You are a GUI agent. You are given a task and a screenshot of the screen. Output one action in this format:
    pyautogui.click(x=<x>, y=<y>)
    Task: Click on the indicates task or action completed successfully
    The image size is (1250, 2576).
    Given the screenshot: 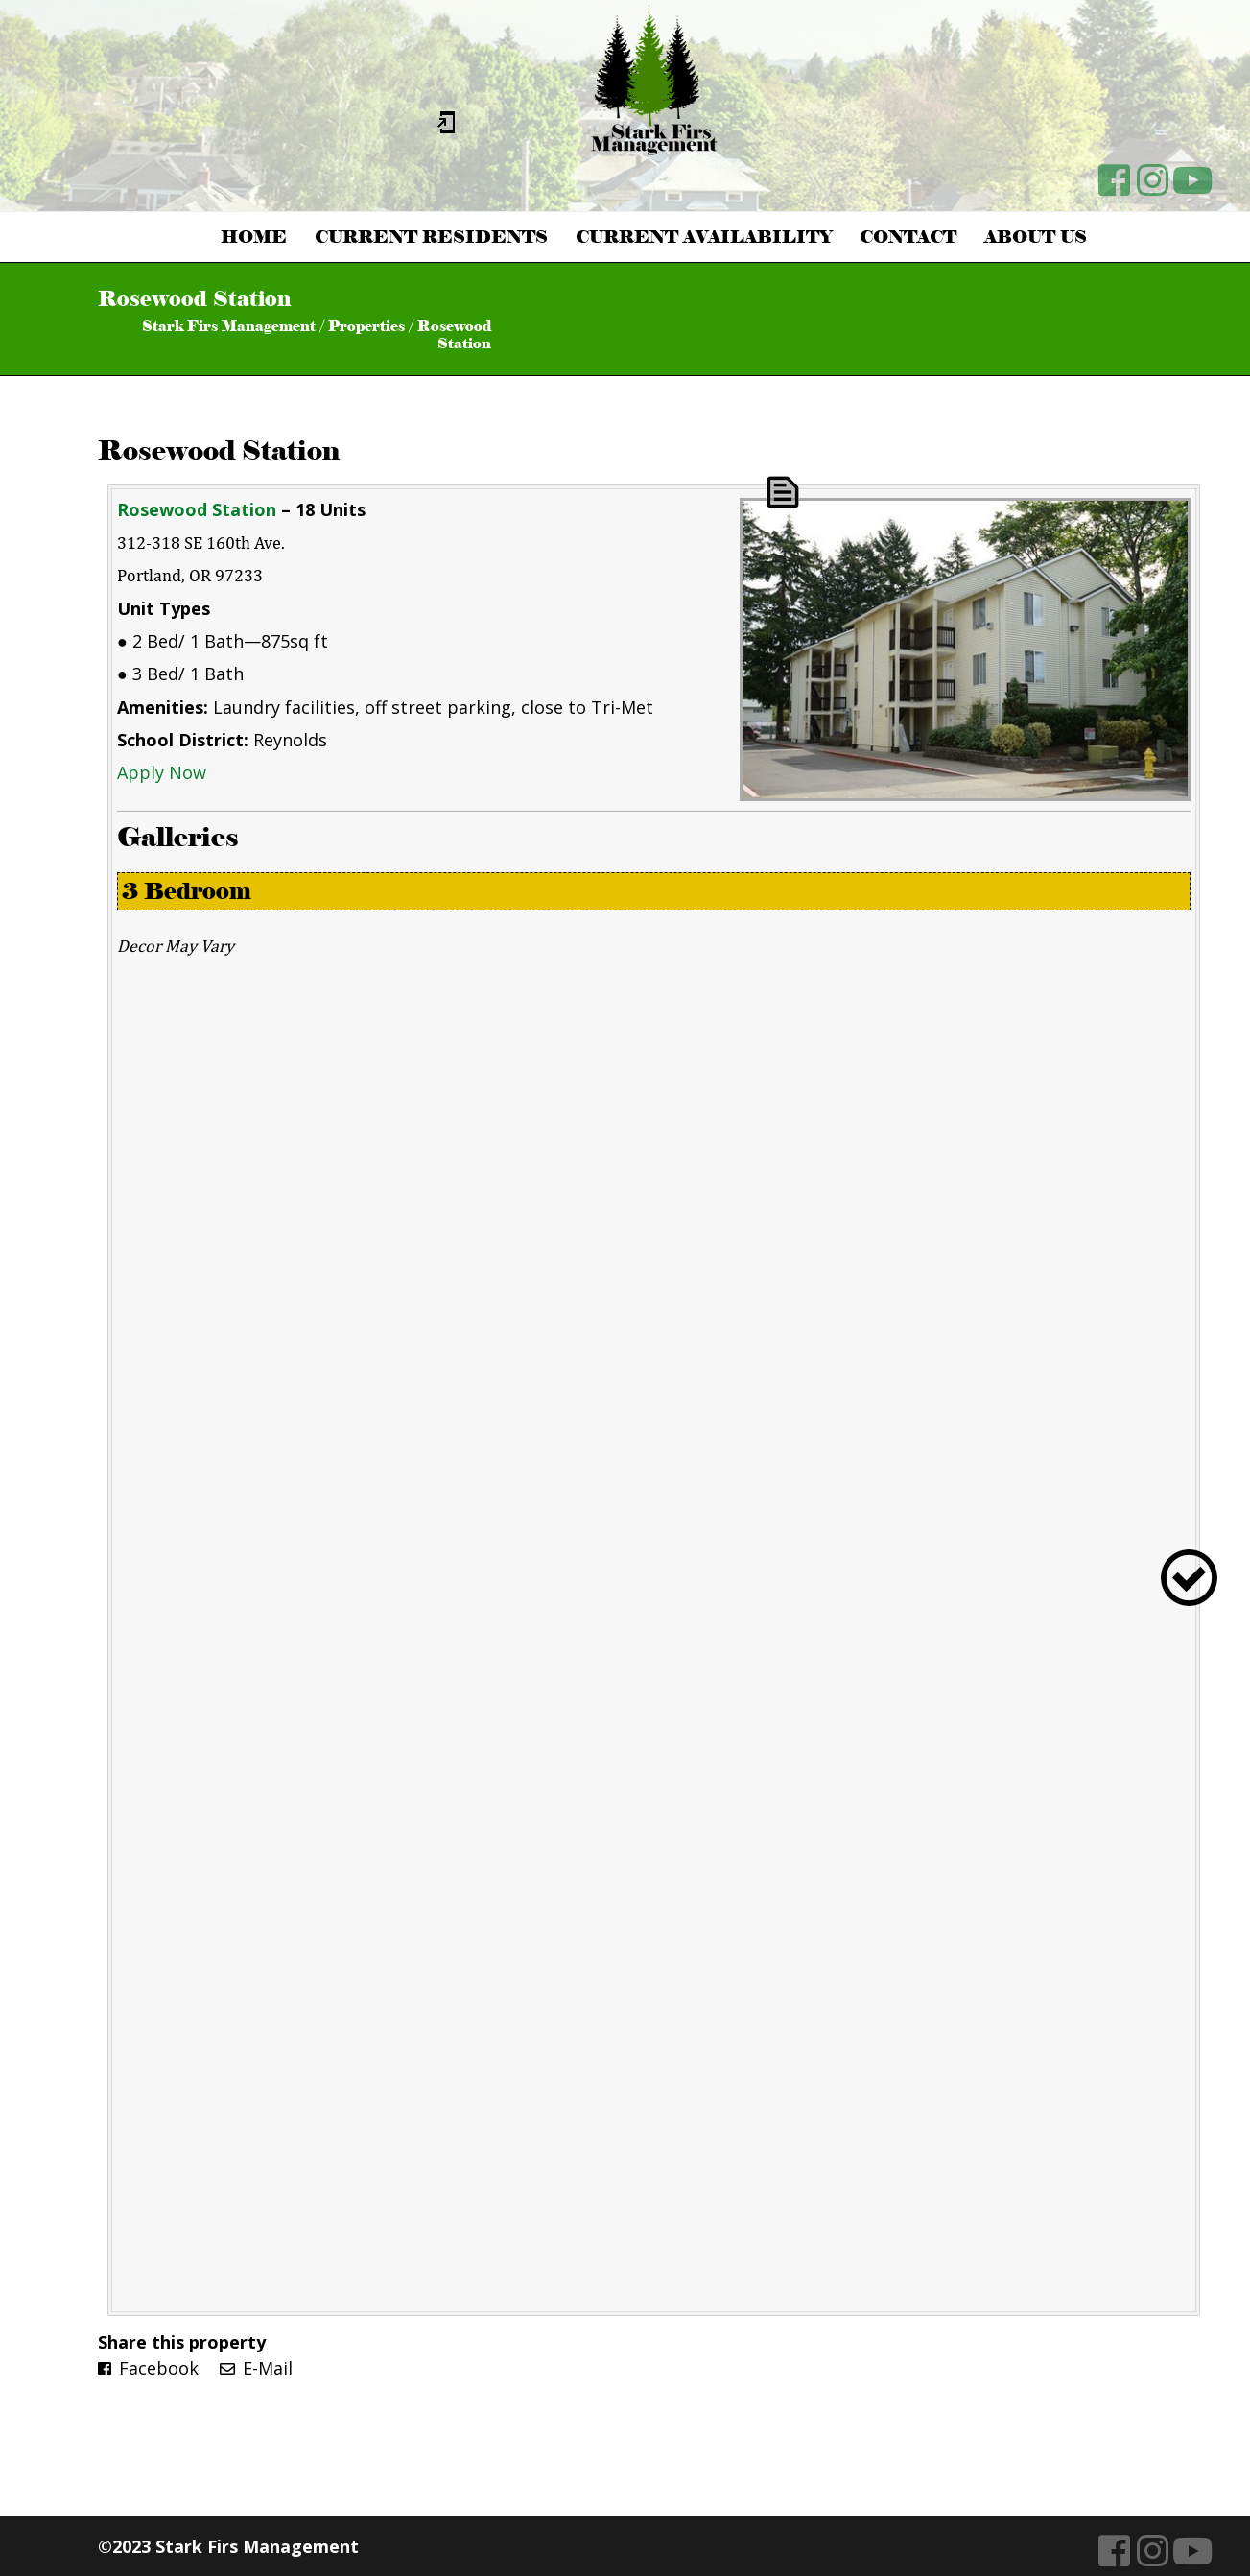 What is the action you would take?
    pyautogui.click(x=1189, y=1577)
    